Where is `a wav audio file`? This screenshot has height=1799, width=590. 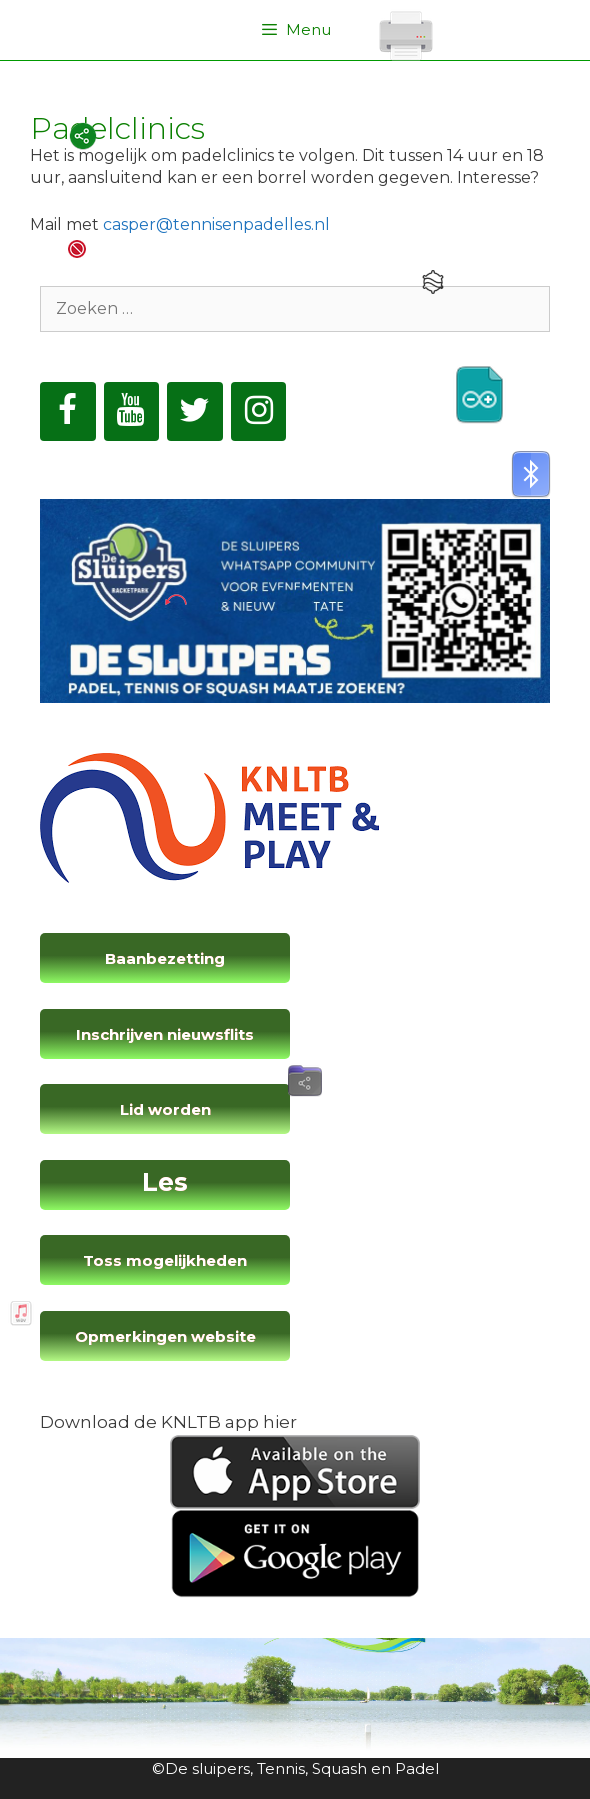
a wav audio file is located at coordinates (21, 1313).